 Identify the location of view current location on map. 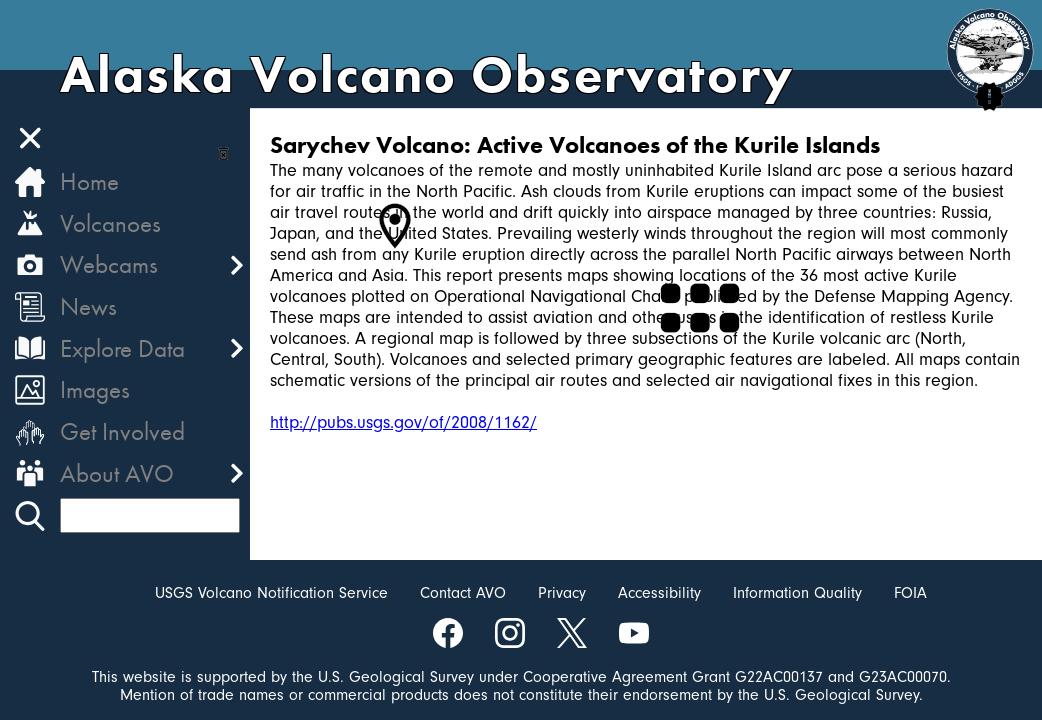
(395, 226).